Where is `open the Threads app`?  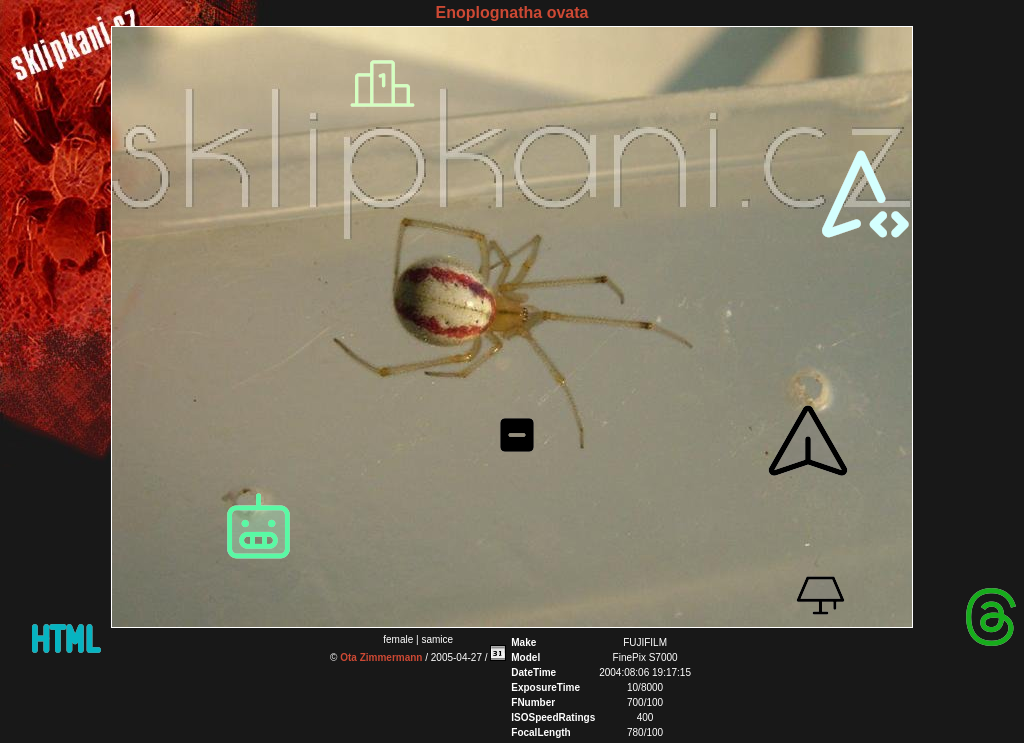 open the Threads app is located at coordinates (991, 617).